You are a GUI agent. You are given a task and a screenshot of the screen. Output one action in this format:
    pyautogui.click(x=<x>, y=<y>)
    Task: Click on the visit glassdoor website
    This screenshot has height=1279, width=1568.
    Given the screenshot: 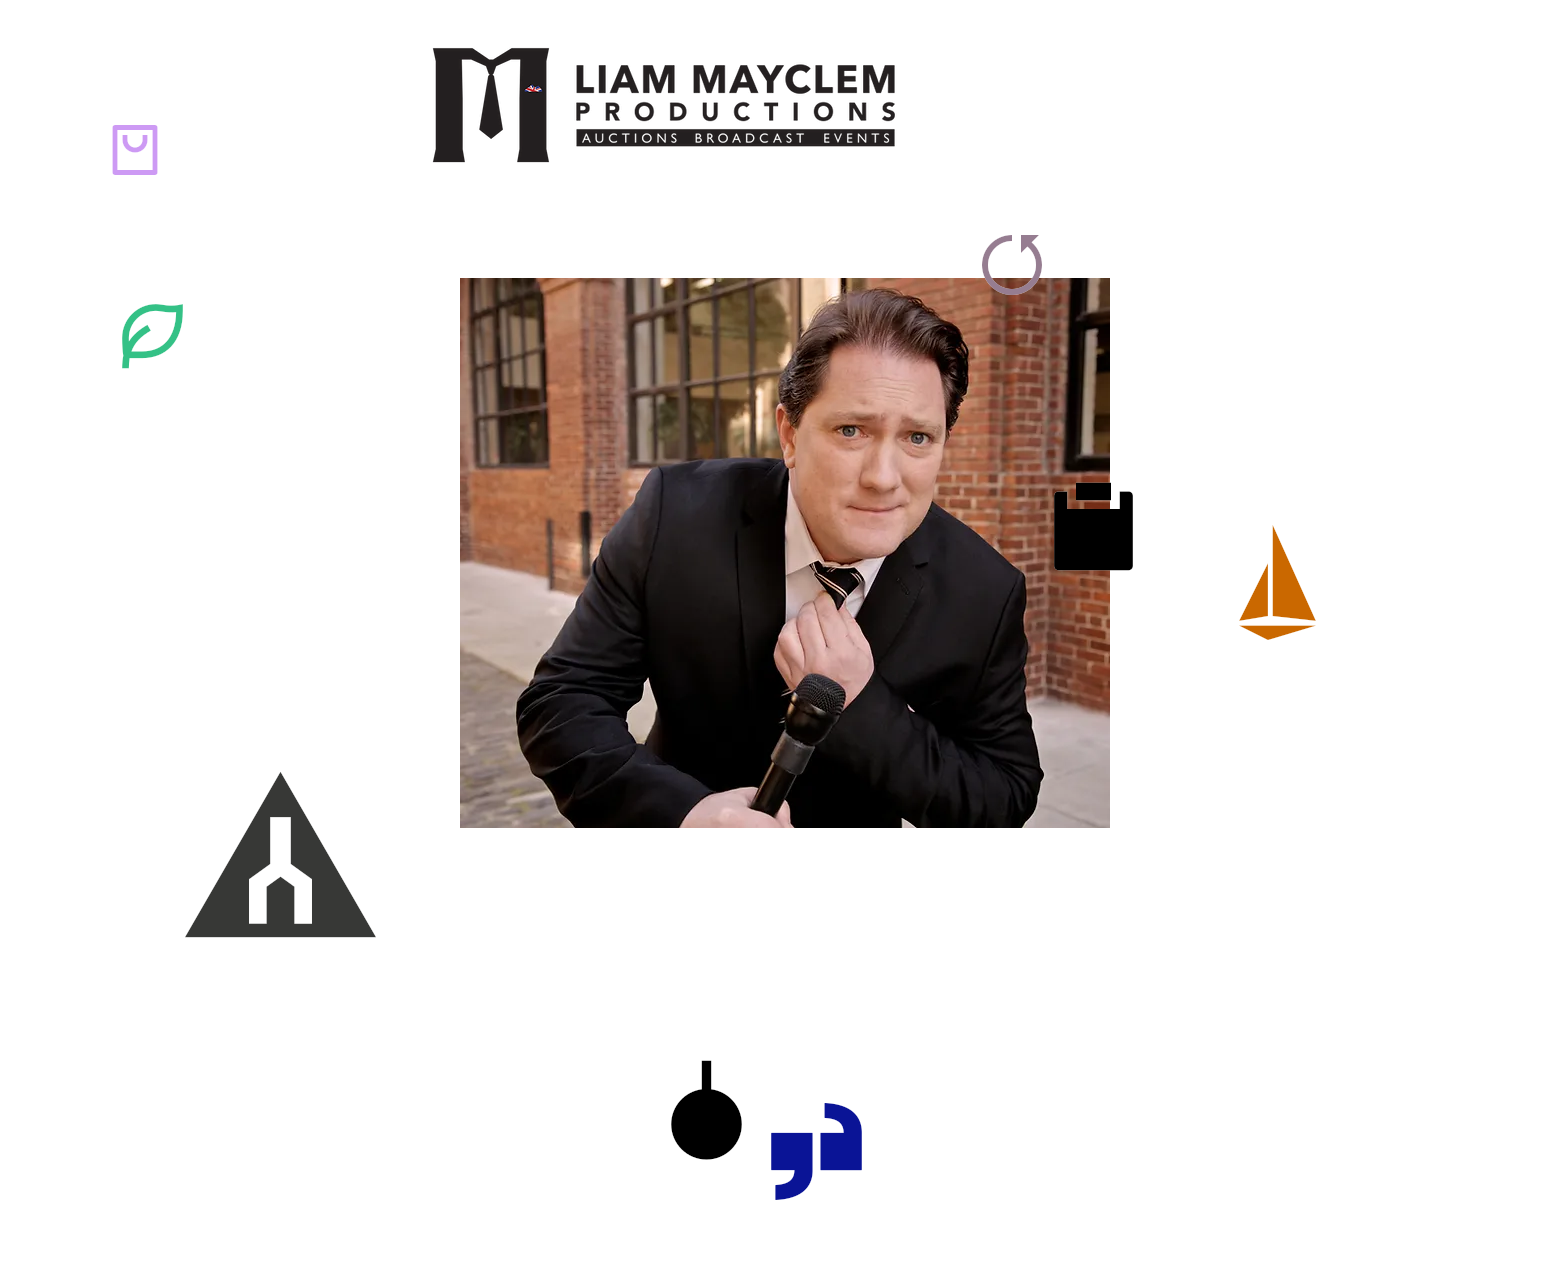 What is the action you would take?
    pyautogui.click(x=816, y=1151)
    